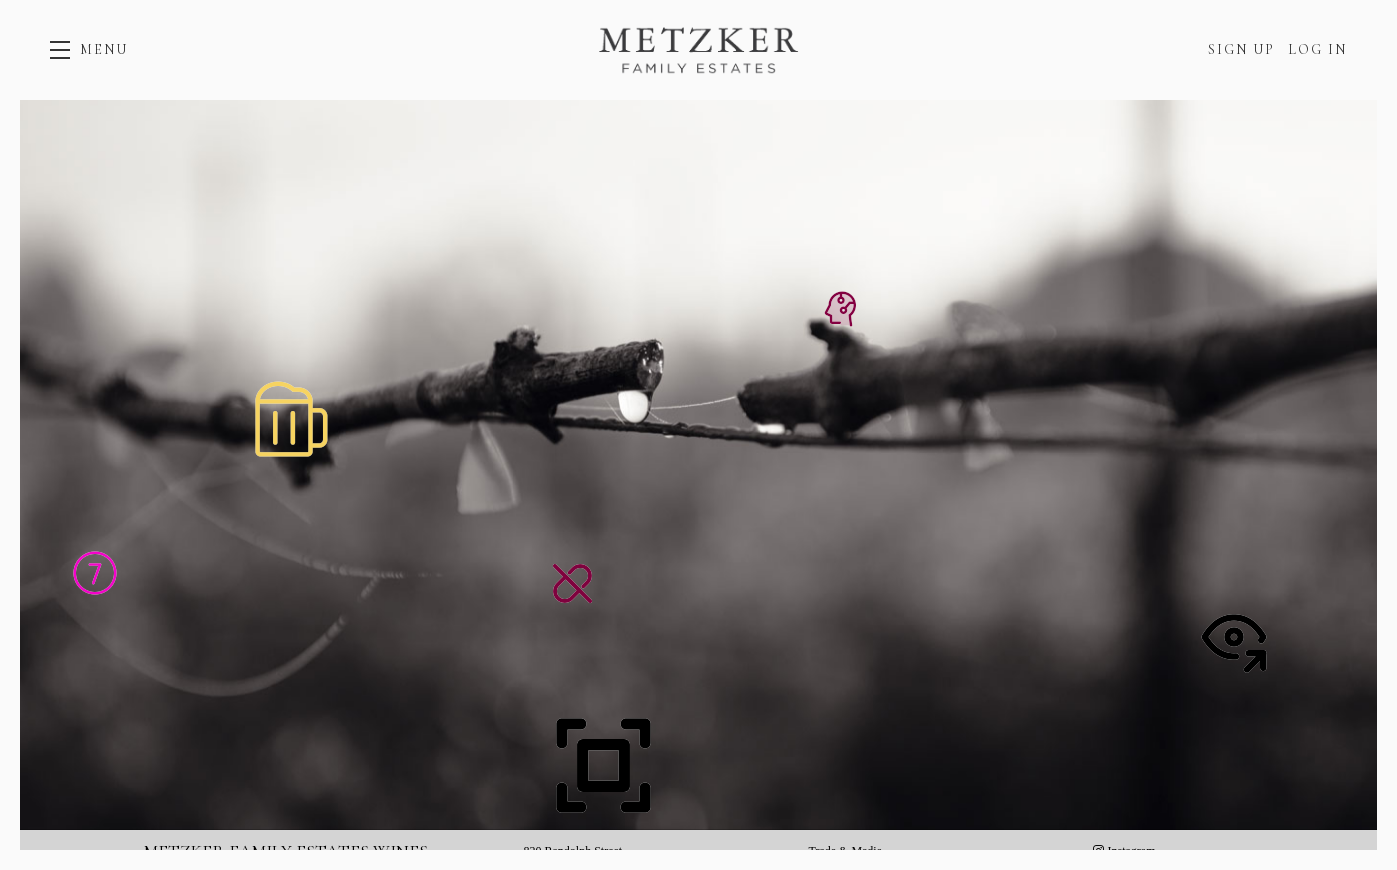  I want to click on scan a QR code or barcode, so click(603, 765).